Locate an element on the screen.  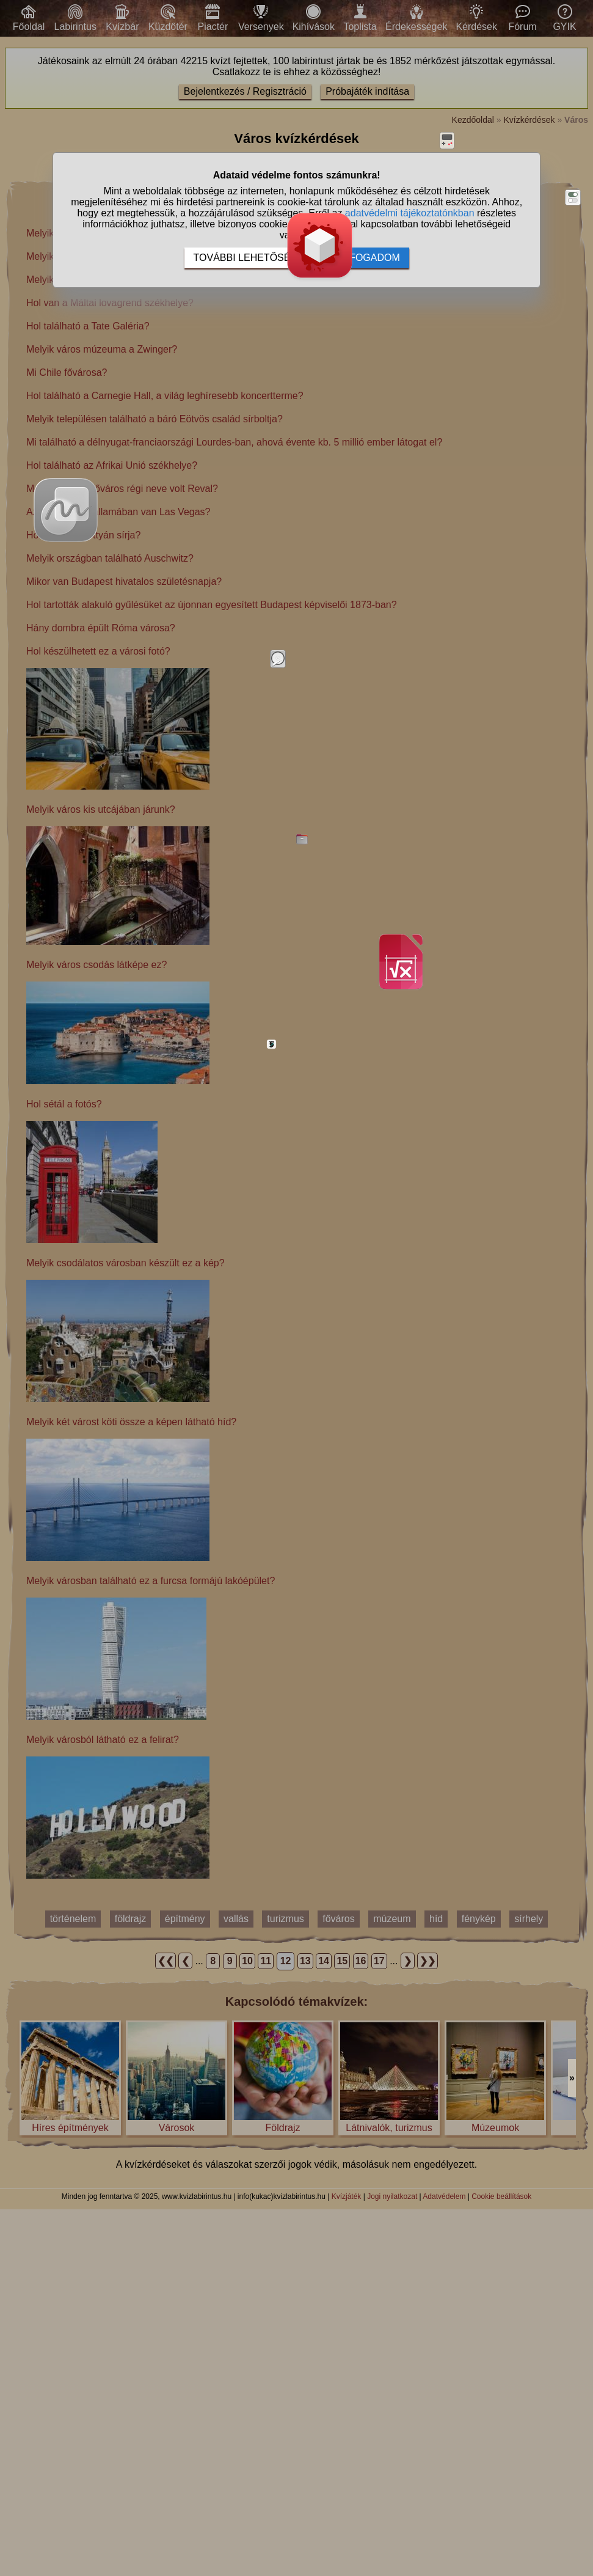
open freeform app for brainstorming and sketching is located at coordinates (65, 510).